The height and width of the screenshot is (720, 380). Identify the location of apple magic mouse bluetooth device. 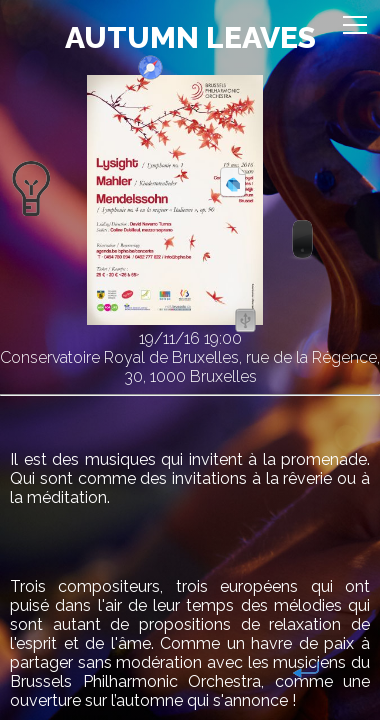
(302, 240).